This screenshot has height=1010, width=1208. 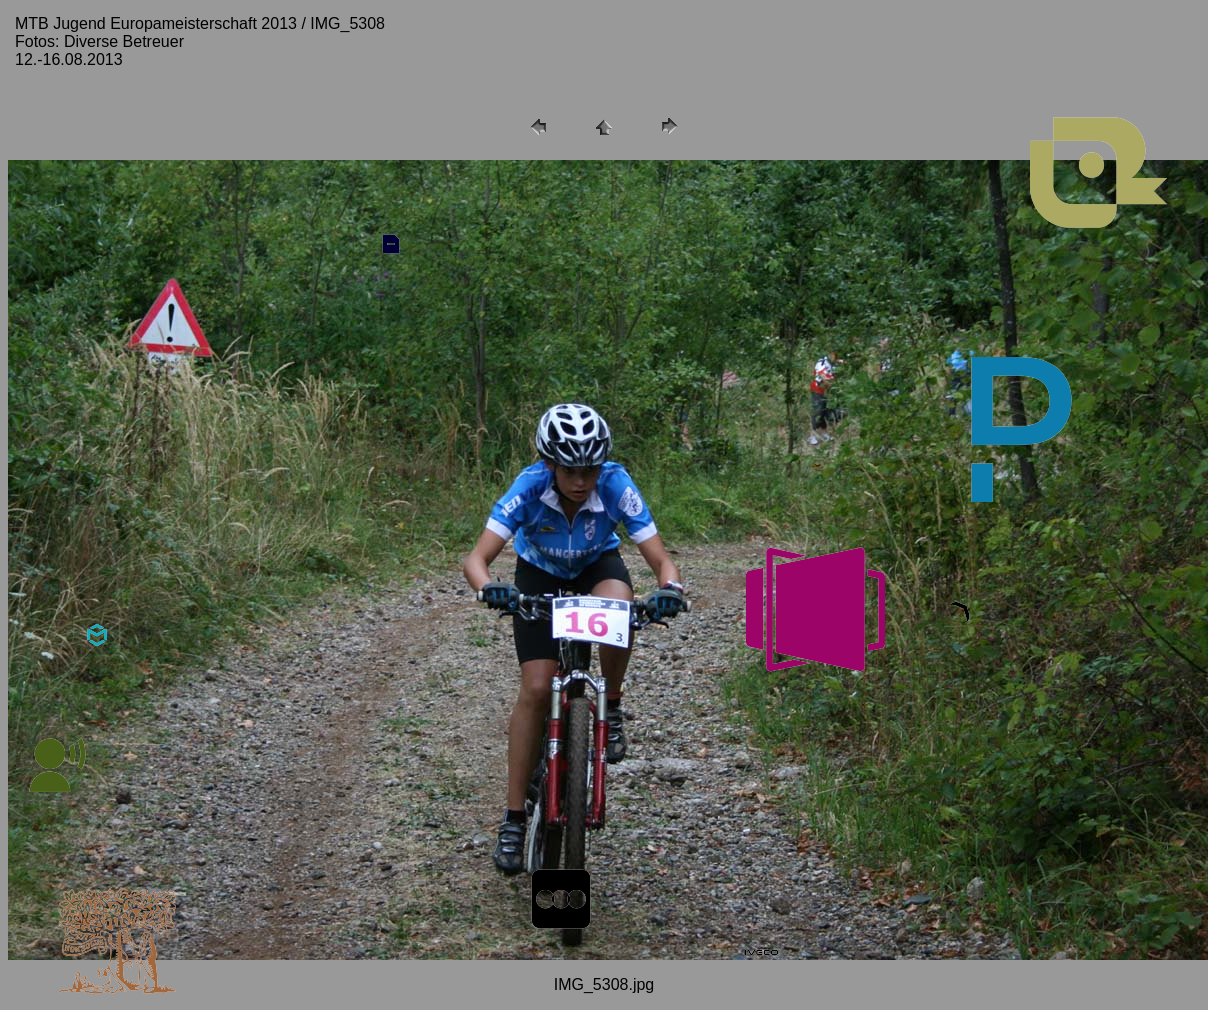 I want to click on mailtrap email testing service logo, so click(x=97, y=635).